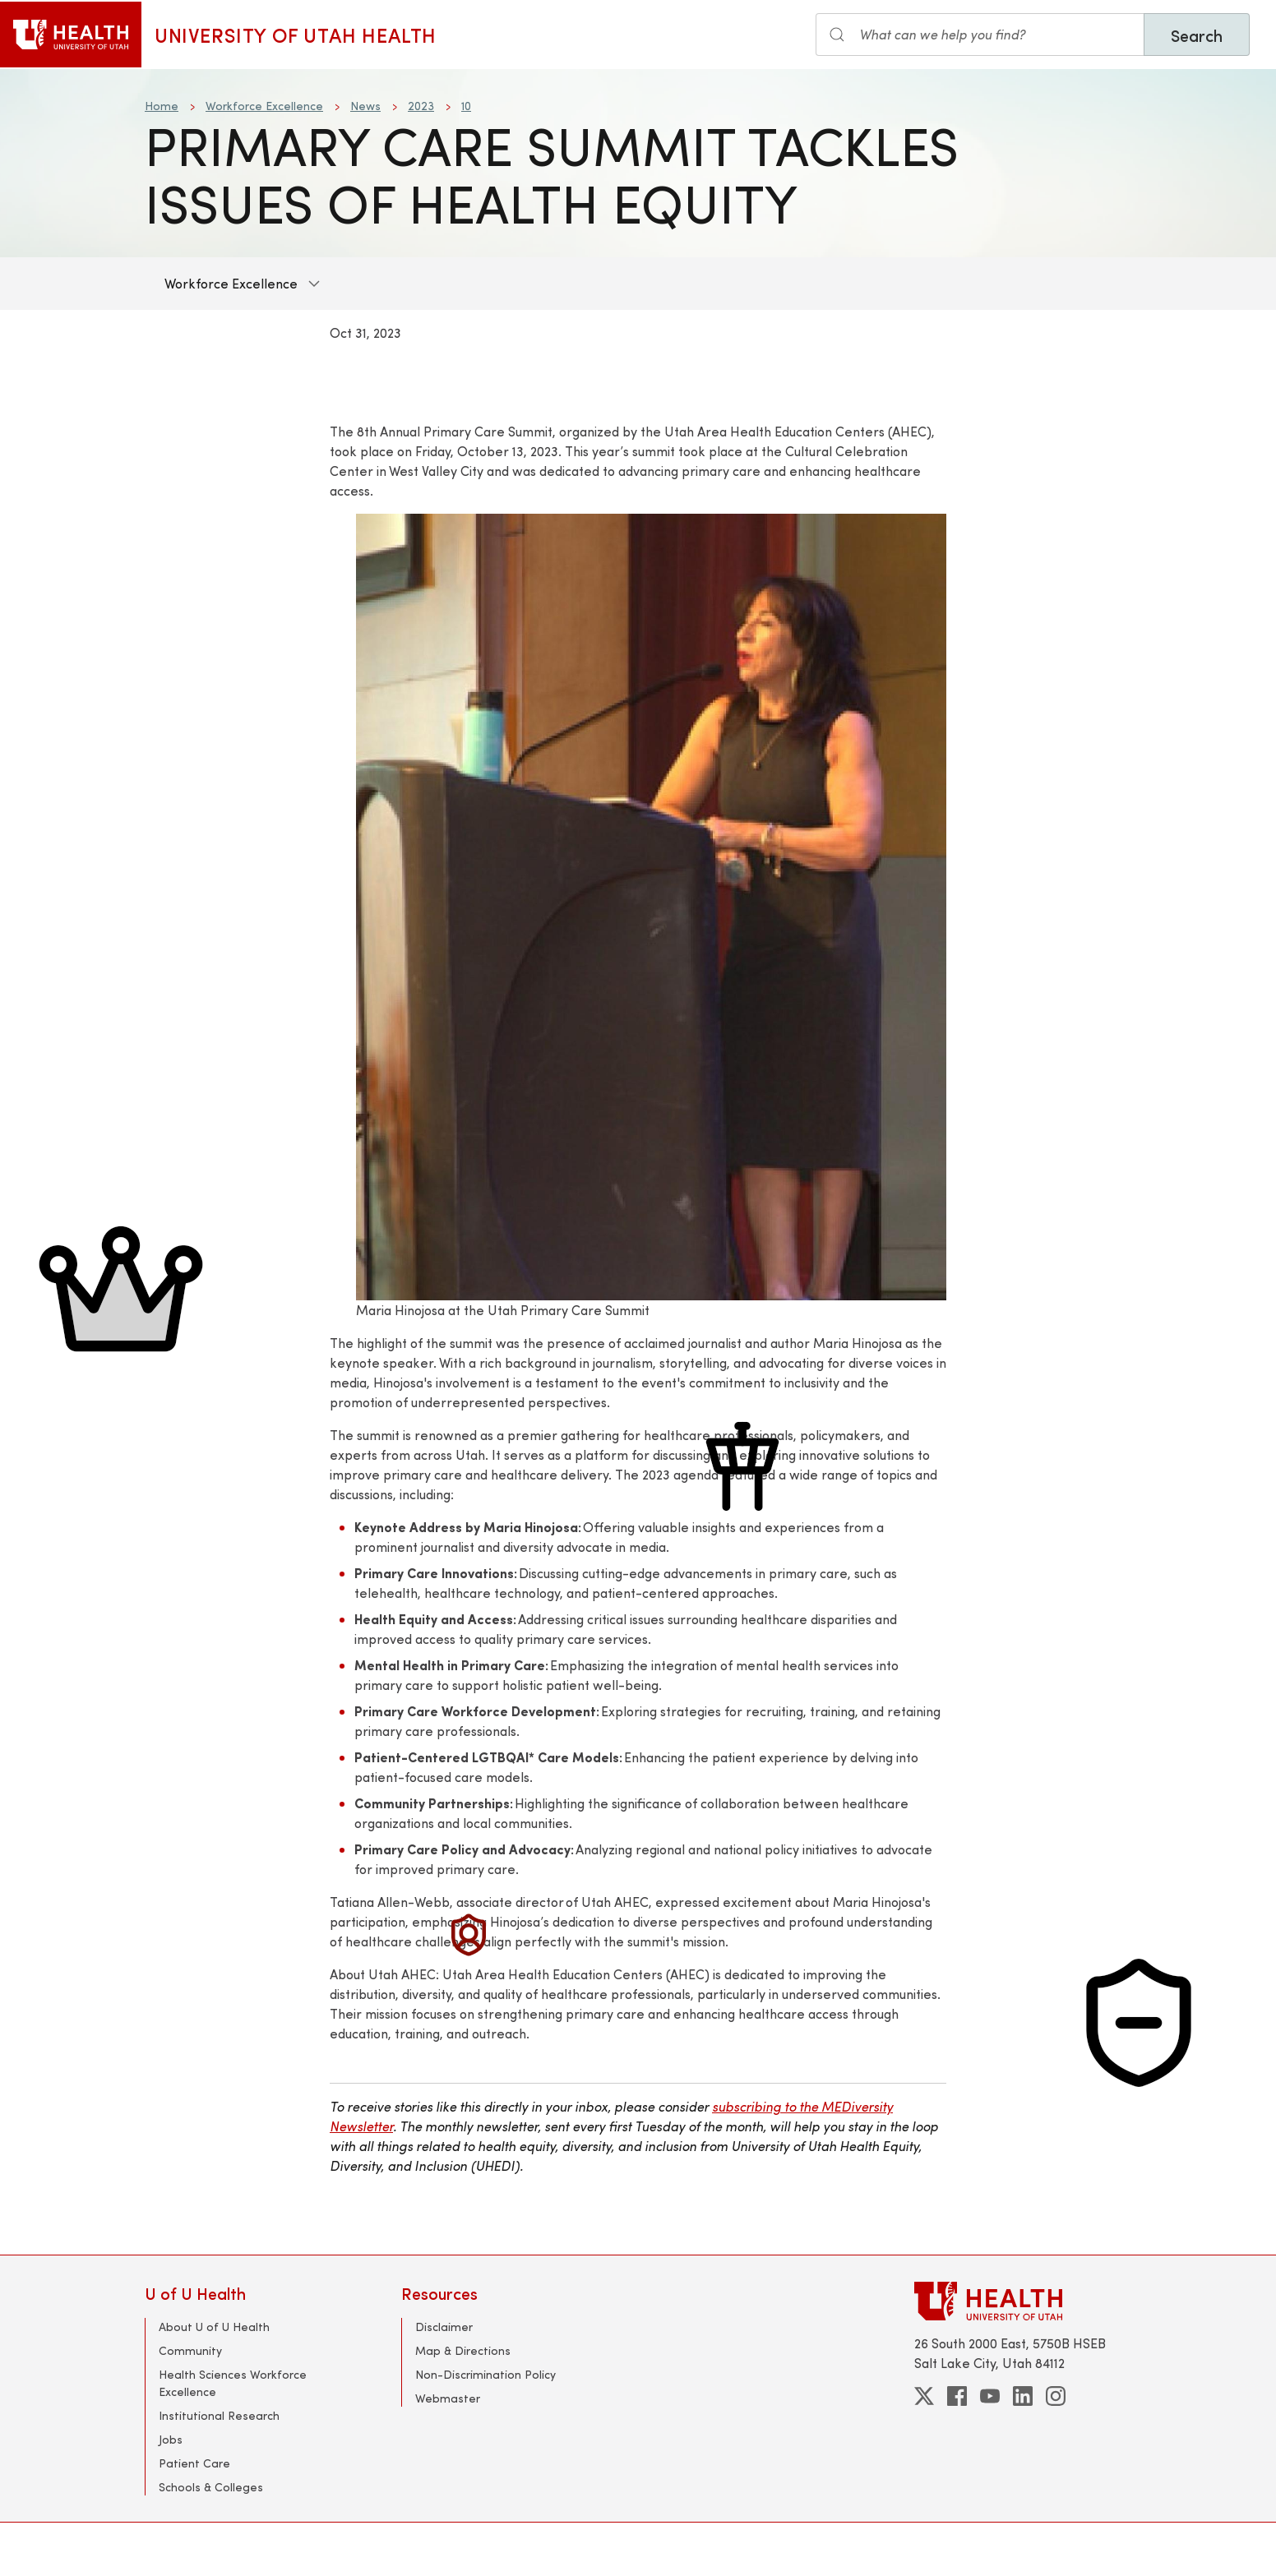  Describe the element at coordinates (1139, 2023) in the screenshot. I see `remove or reduce security protection` at that location.